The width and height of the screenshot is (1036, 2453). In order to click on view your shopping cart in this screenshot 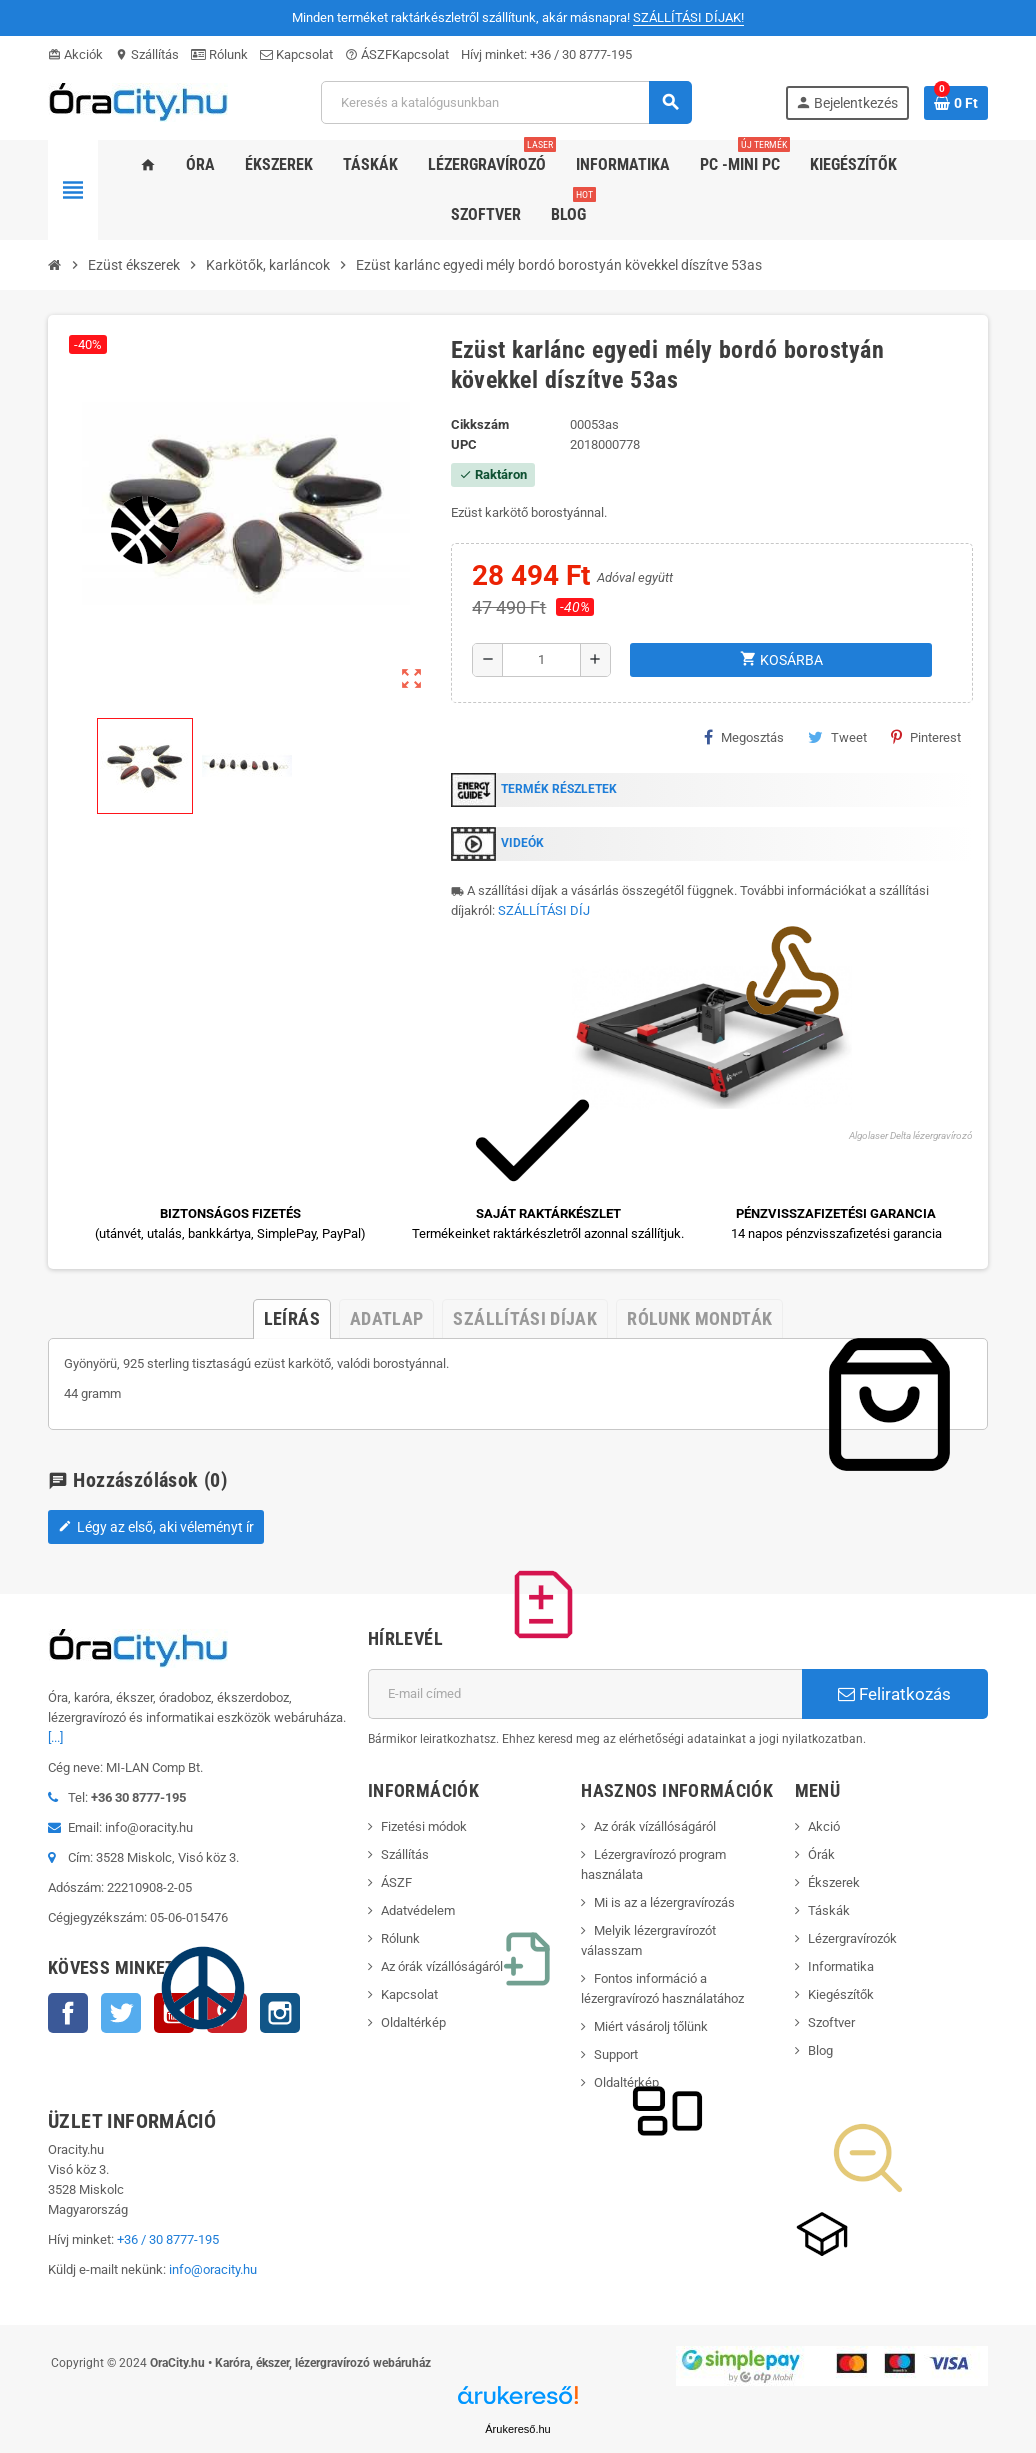, I will do `click(889, 1404)`.